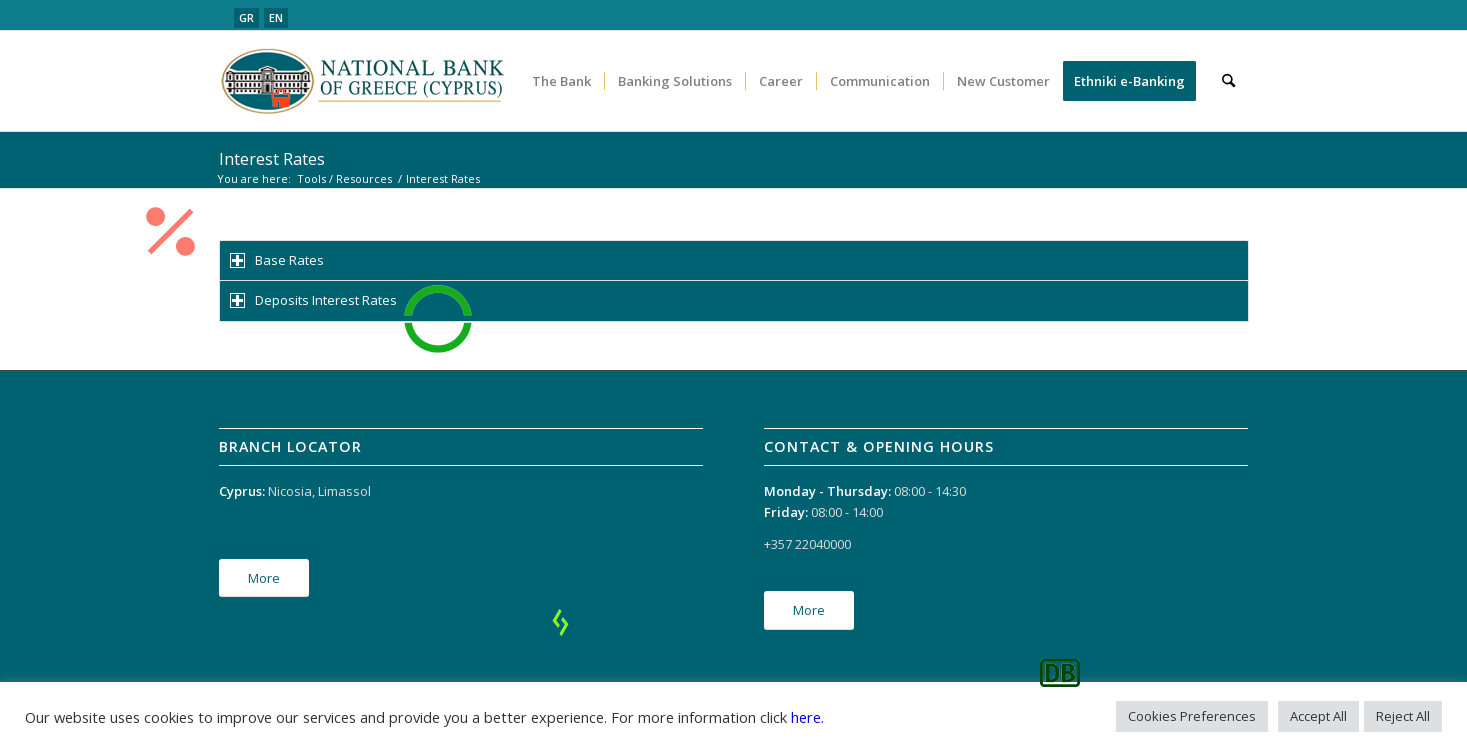  Describe the element at coordinates (560, 622) in the screenshot. I see `visit lintcode coding practice platform` at that location.